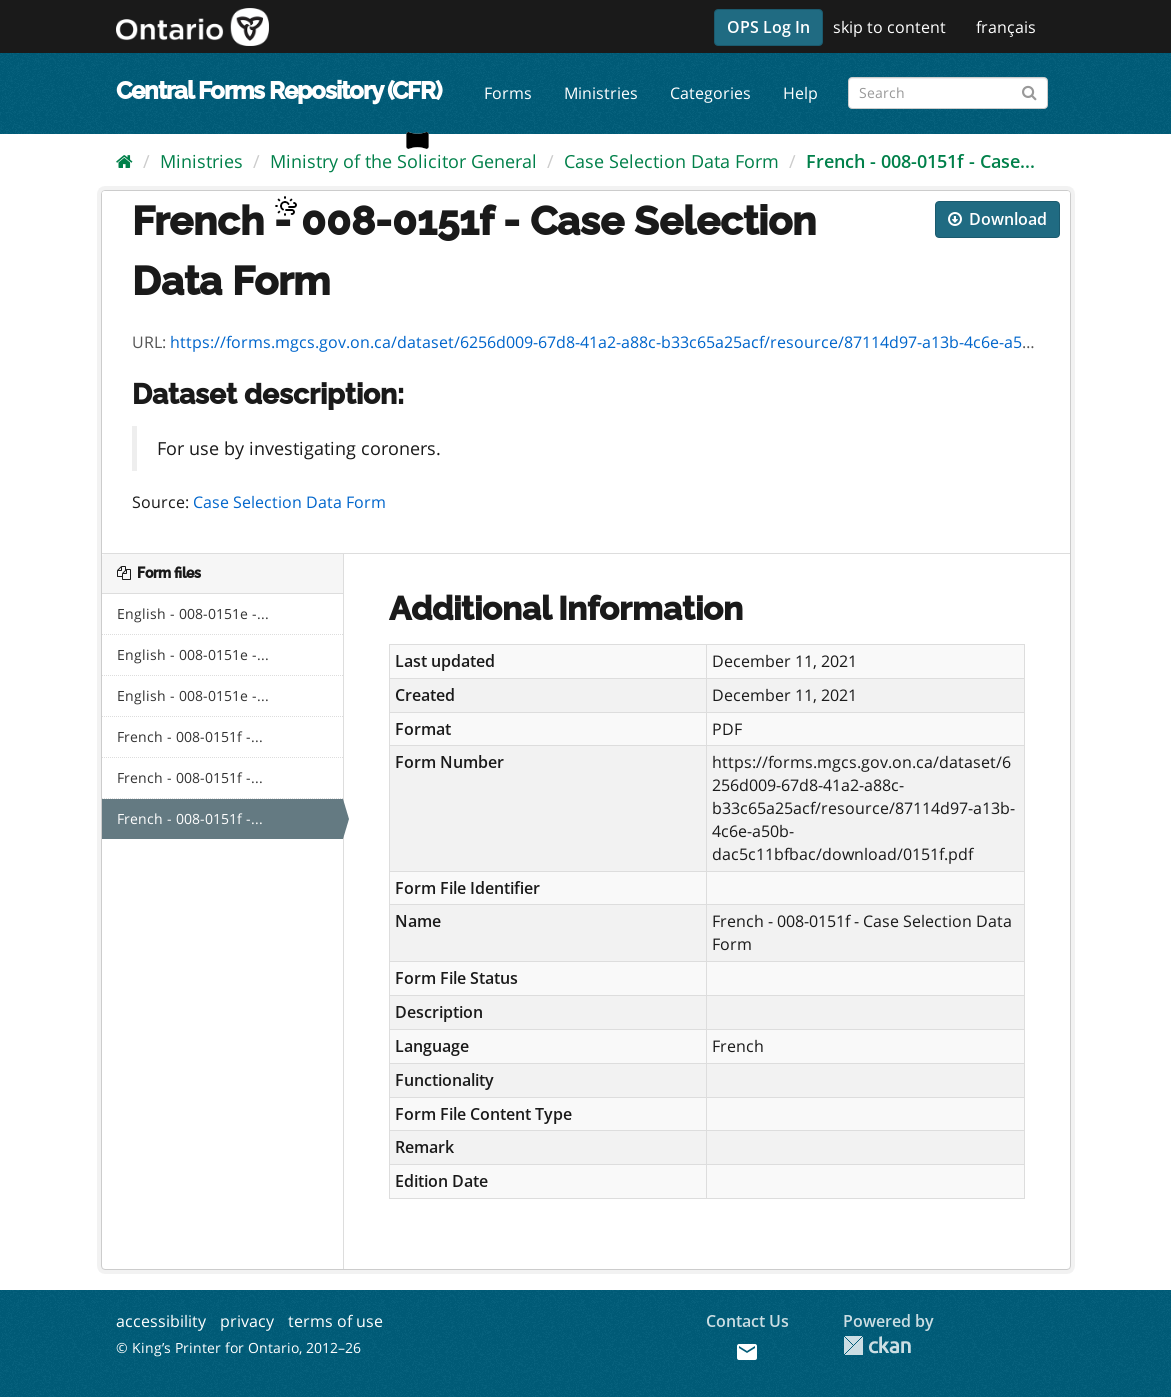 The height and width of the screenshot is (1397, 1171). I want to click on view current weather conditions, so click(286, 206).